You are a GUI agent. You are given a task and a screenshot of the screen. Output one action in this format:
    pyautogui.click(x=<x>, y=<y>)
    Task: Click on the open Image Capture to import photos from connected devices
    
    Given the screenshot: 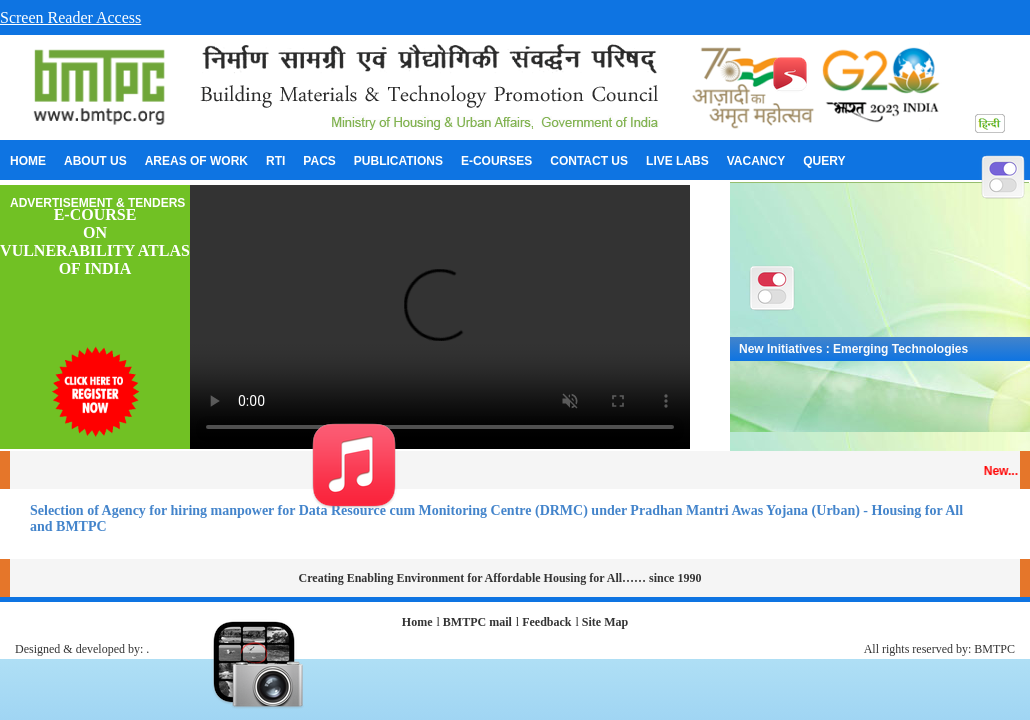 What is the action you would take?
    pyautogui.click(x=254, y=662)
    